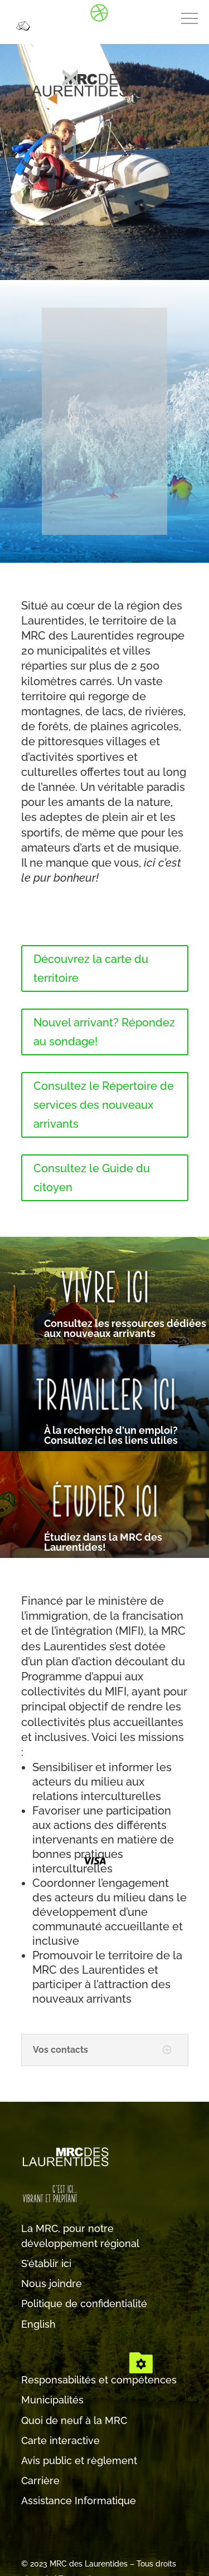 Image resolution: width=209 pixels, height=2576 pixels. Describe the element at coordinates (99, 13) in the screenshot. I see `visit Dribbble profile or portfolio` at that location.